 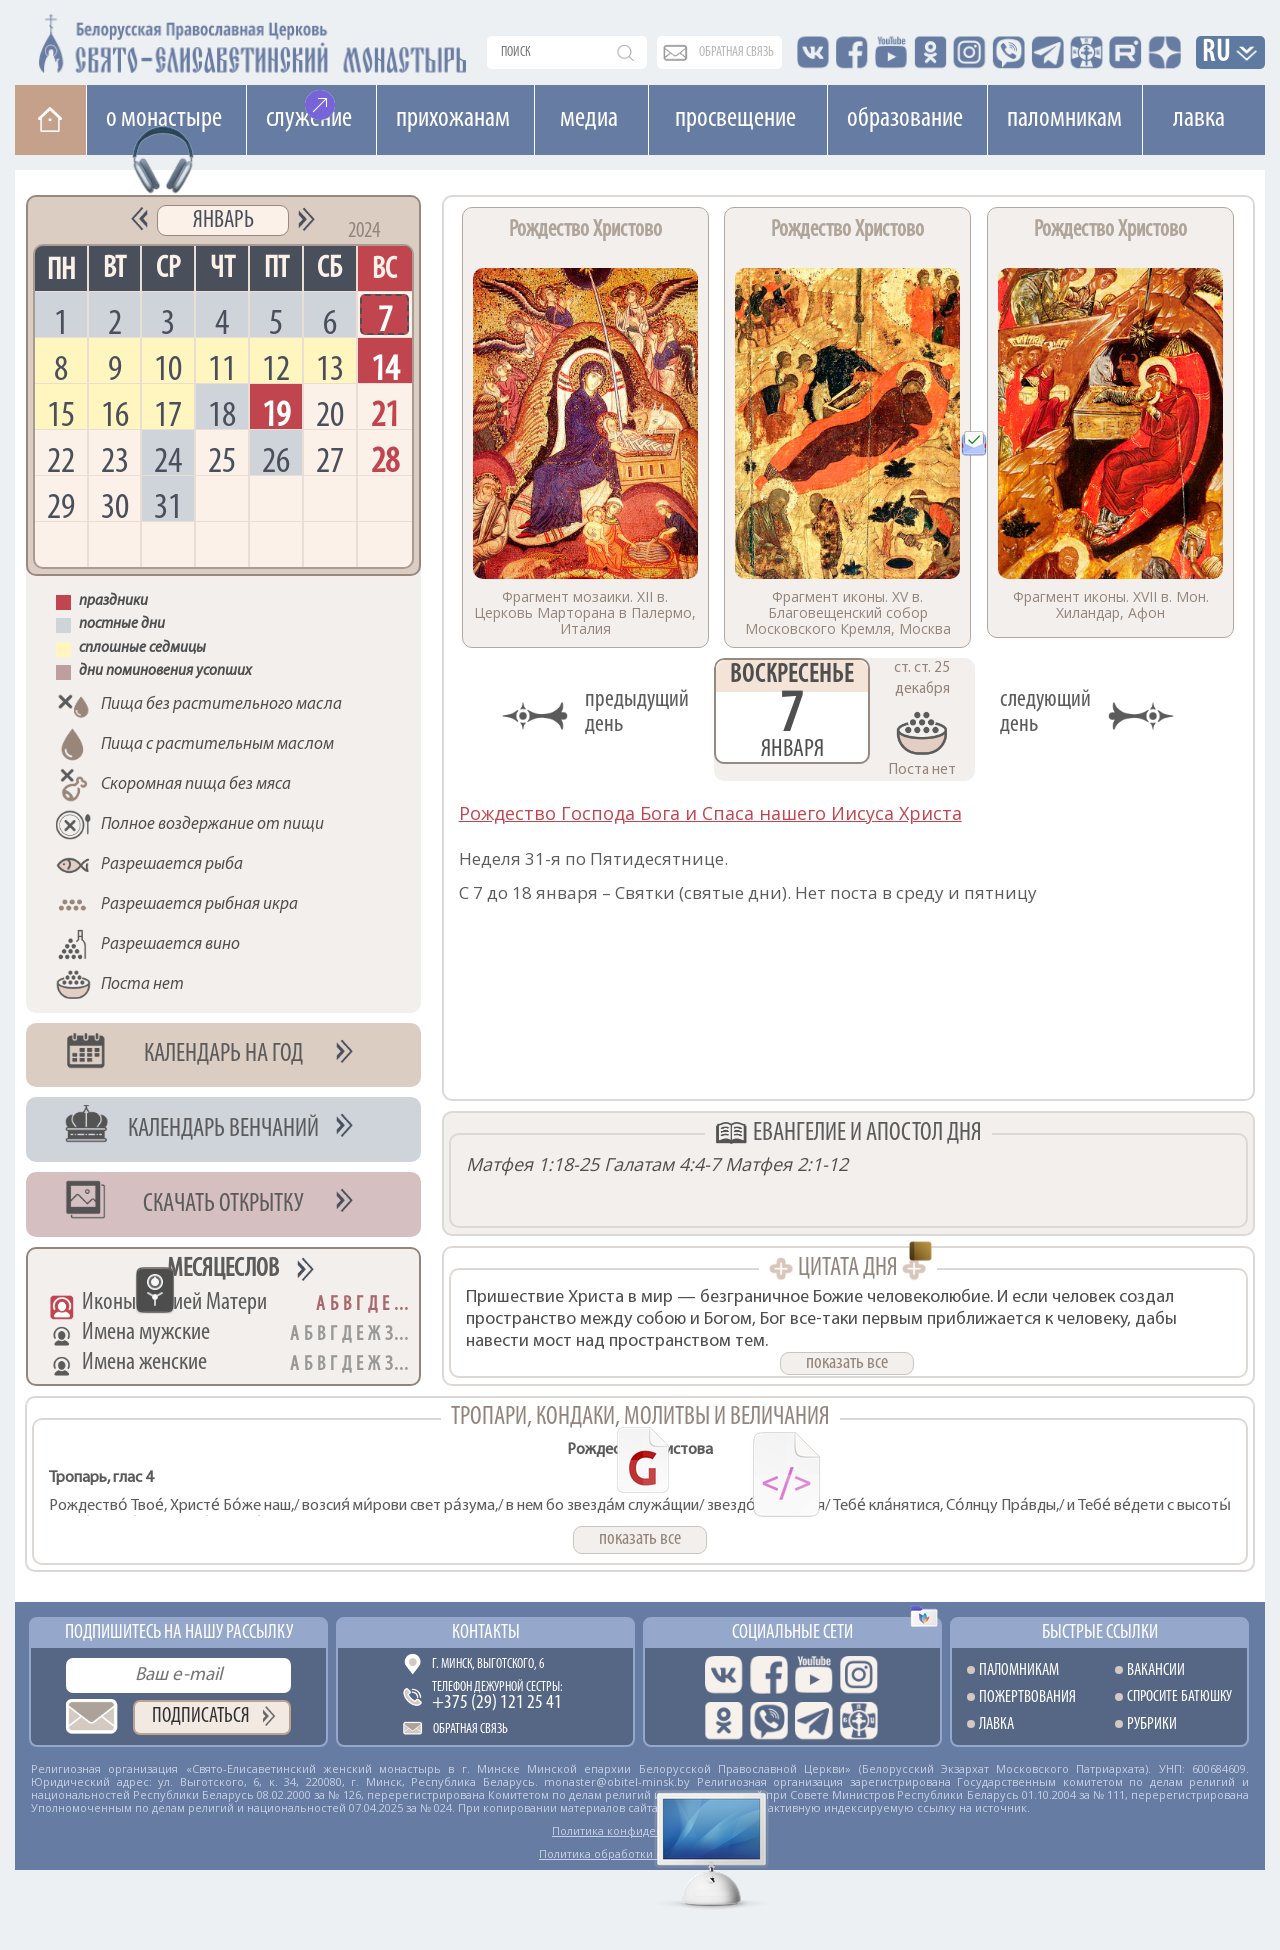 What do you see at coordinates (711, 1845) in the screenshot?
I see `represents an imac g4 device in system settings` at bounding box center [711, 1845].